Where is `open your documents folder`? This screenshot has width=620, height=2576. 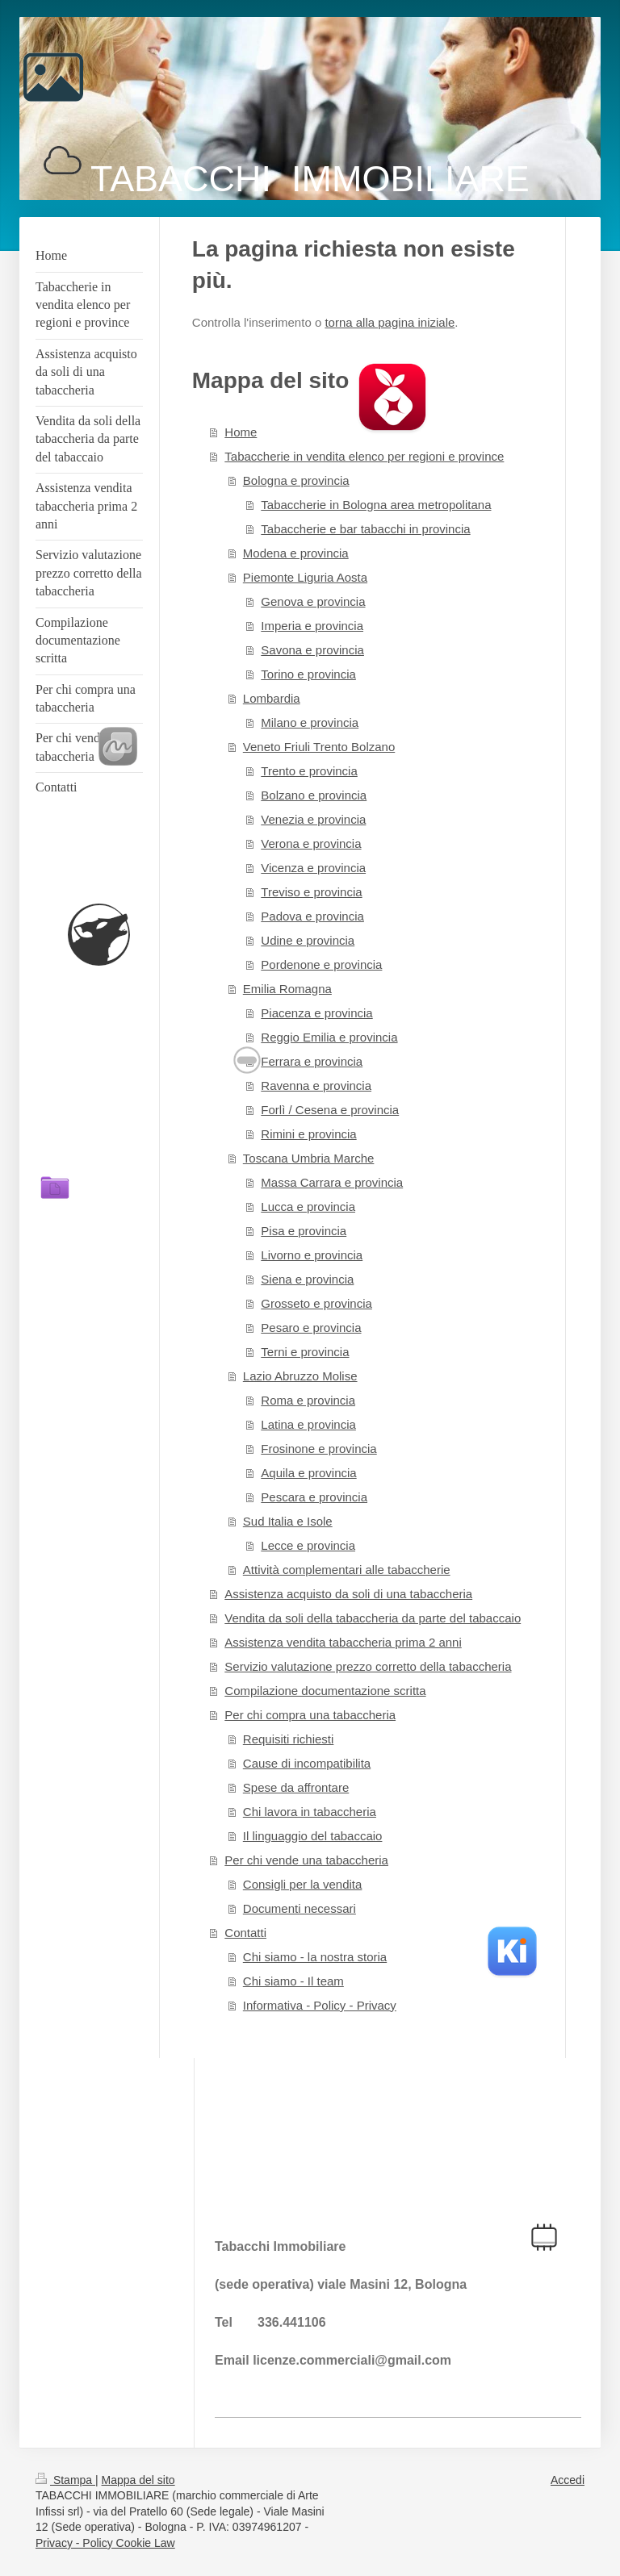 open your documents folder is located at coordinates (55, 1188).